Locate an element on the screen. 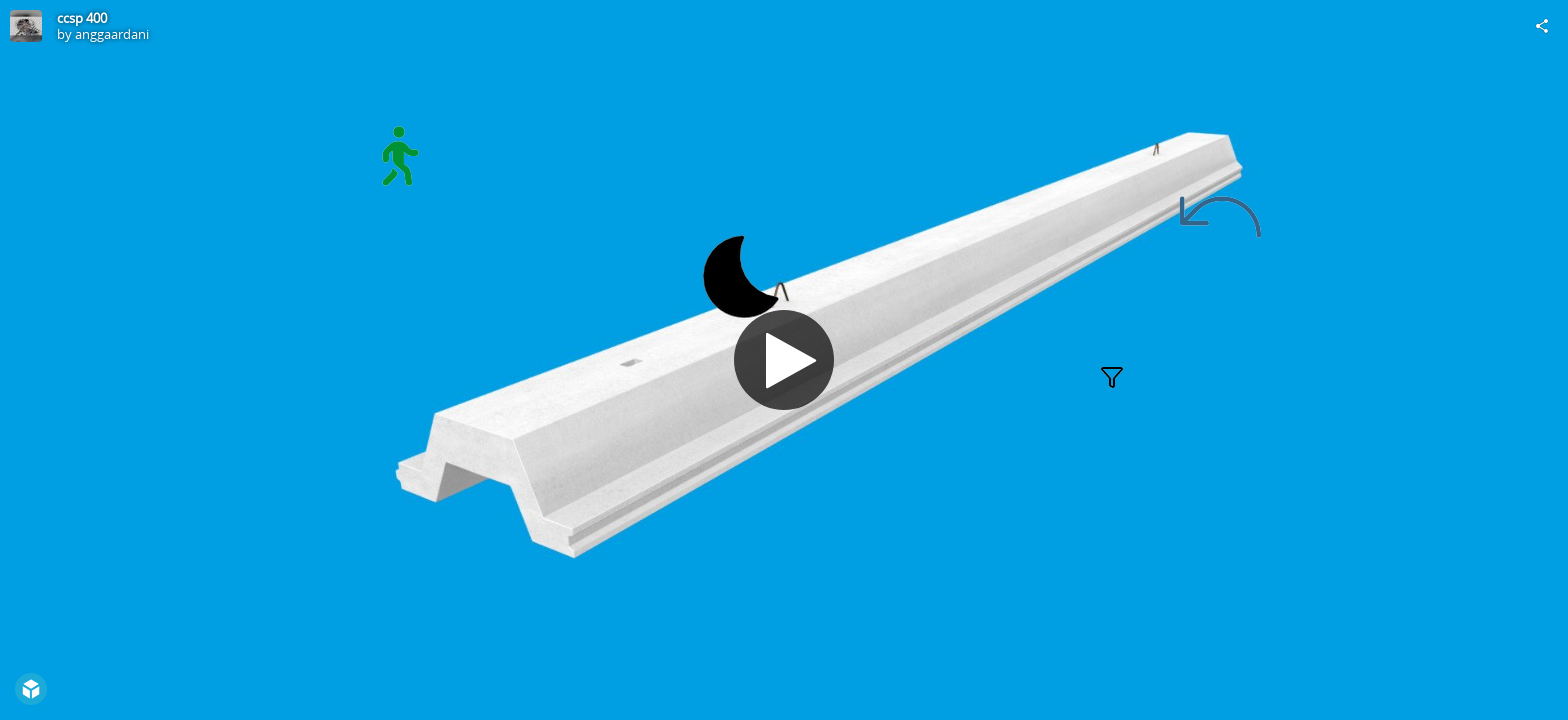 The image size is (1568, 720). get walking directions is located at coordinates (399, 156).